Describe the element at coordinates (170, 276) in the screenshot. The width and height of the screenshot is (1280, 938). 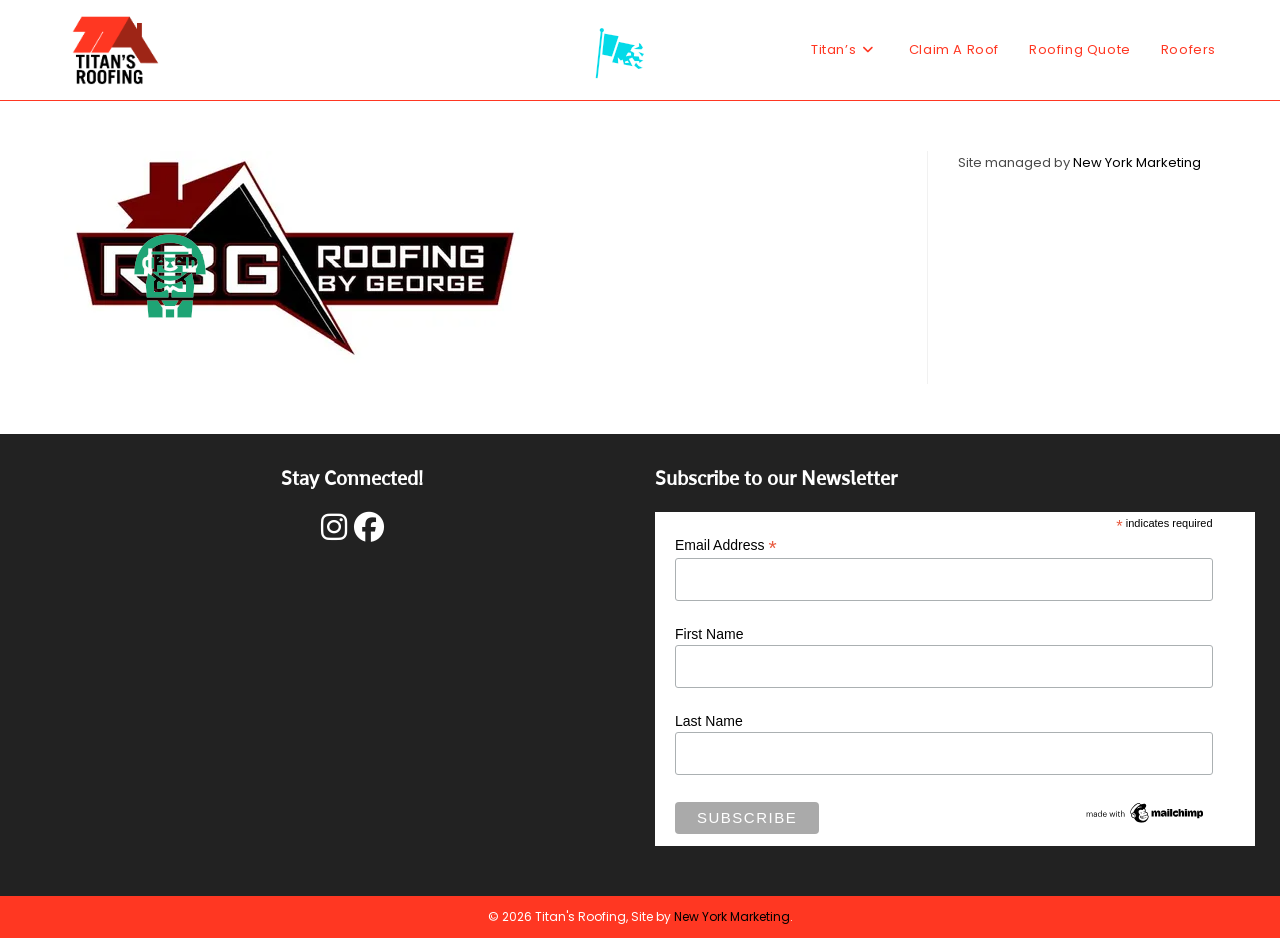
I see `view colombian cultural artifacts` at that location.